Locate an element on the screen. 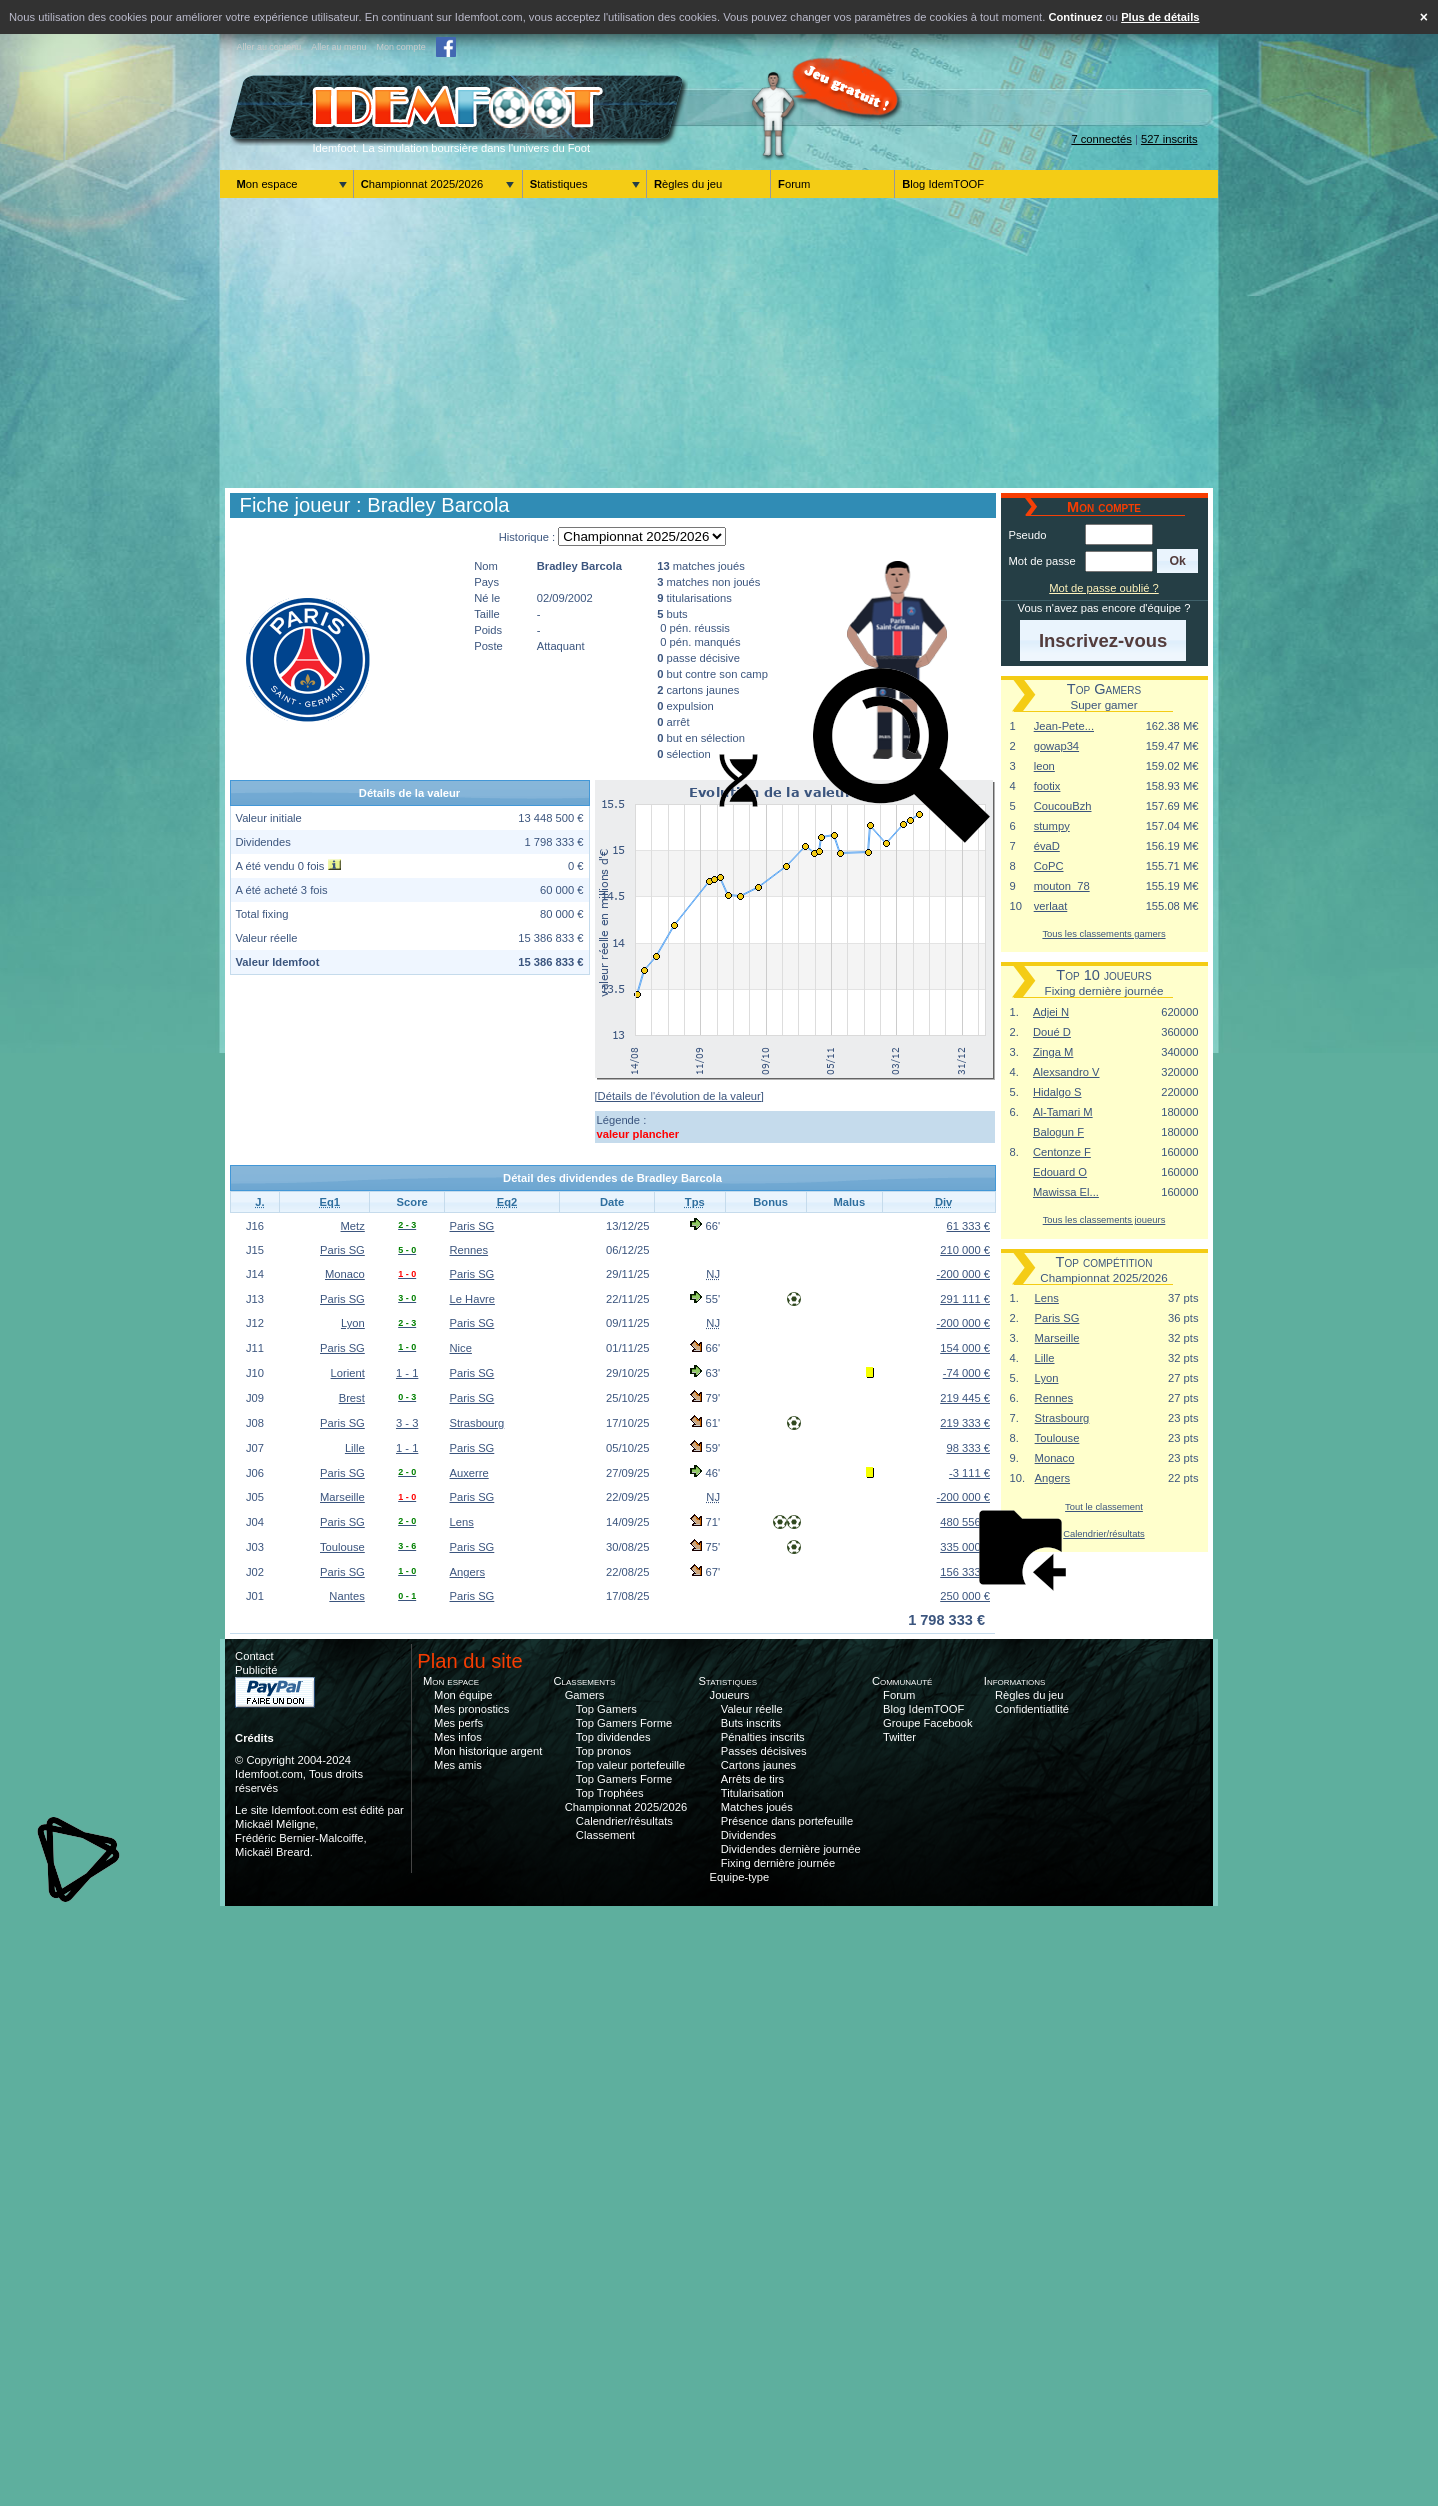 This screenshot has width=1438, height=2506. access genetic or DNA-related information is located at coordinates (738, 780).